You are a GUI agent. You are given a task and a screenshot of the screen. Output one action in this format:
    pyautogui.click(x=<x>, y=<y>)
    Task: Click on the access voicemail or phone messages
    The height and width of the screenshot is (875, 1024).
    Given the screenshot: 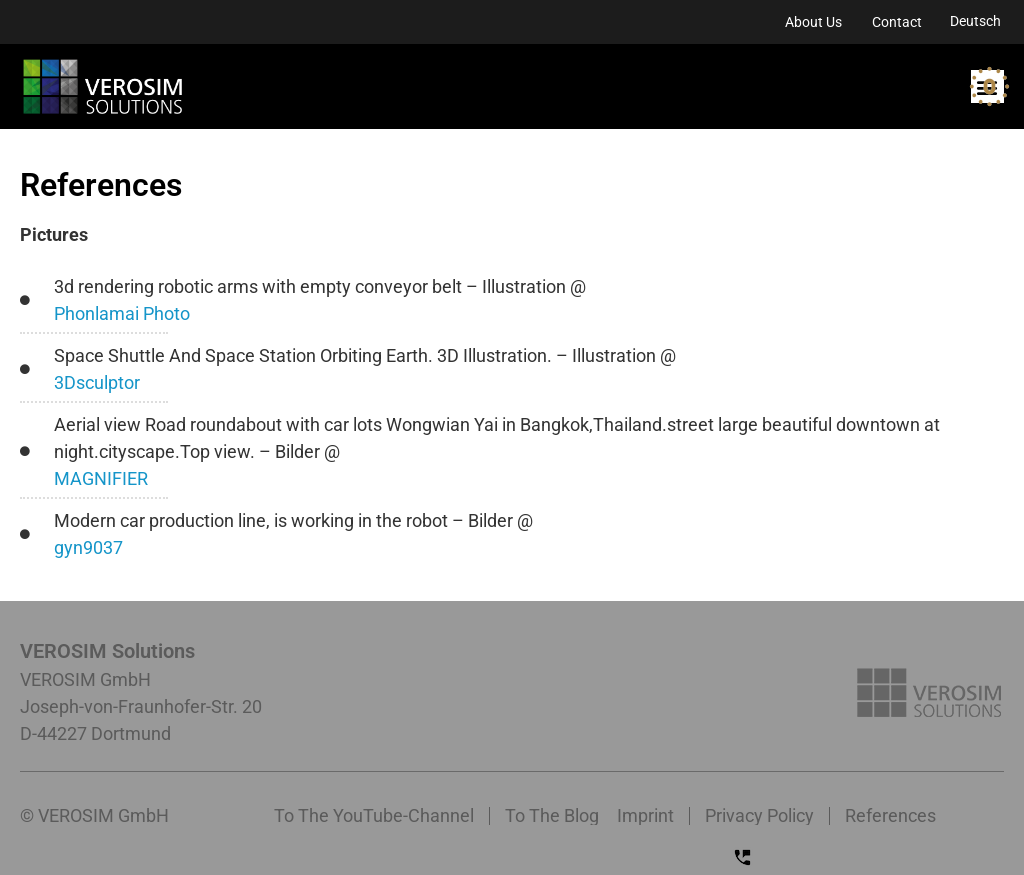 What is the action you would take?
    pyautogui.click(x=742, y=857)
    